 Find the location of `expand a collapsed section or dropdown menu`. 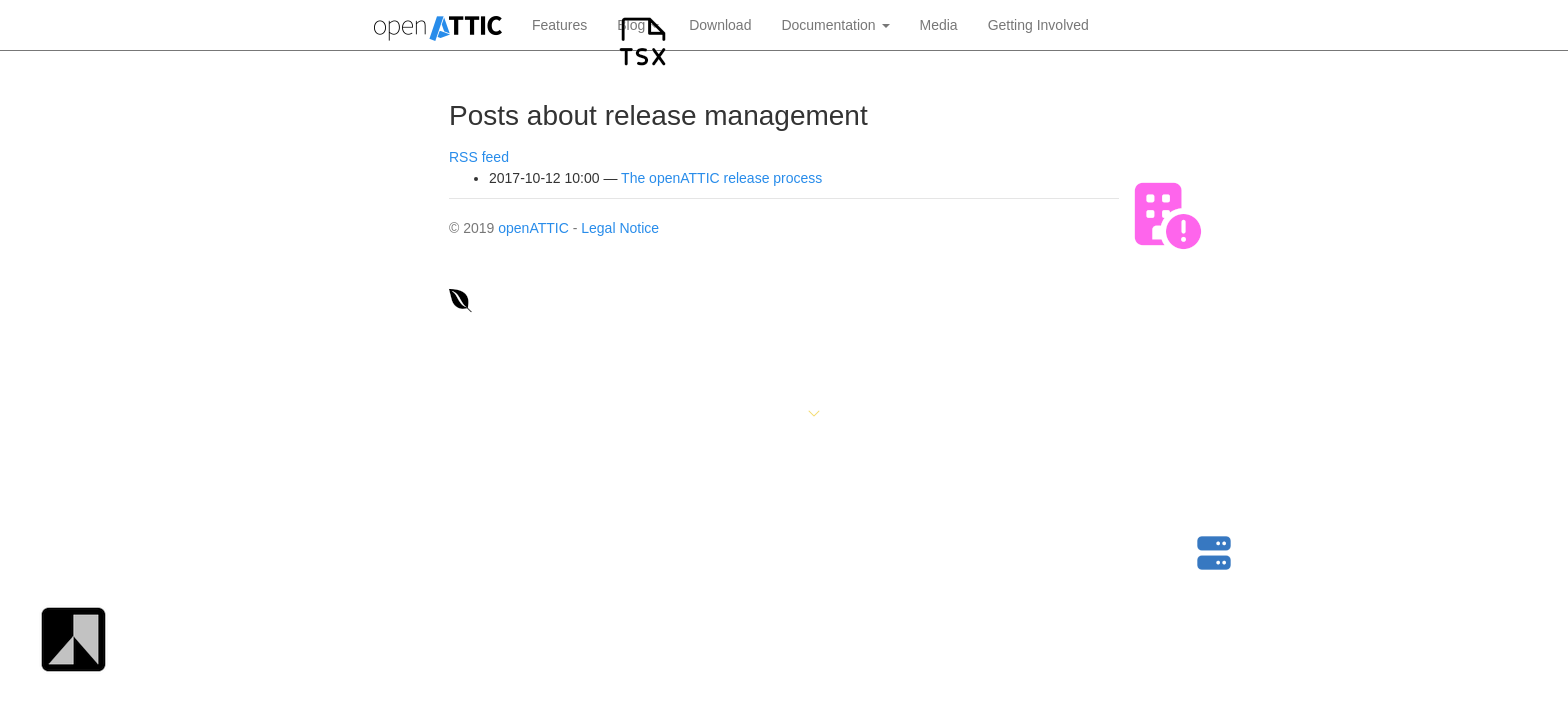

expand a collapsed section or dropdown menu is located at coordinates (814, 413).